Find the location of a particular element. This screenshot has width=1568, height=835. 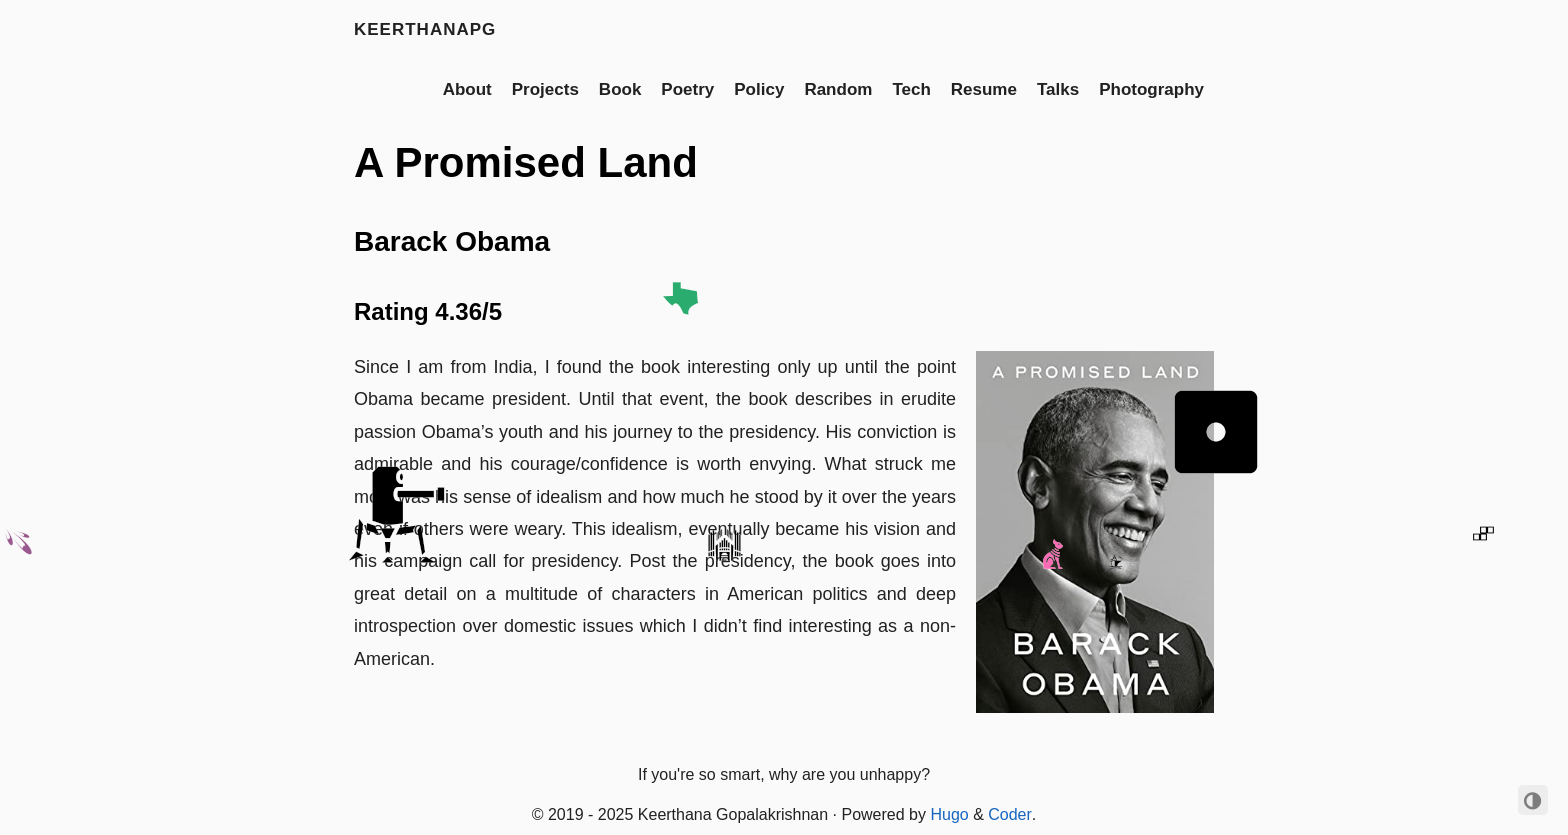

deploy a walking turret unit is located at coordinates (398, 513).